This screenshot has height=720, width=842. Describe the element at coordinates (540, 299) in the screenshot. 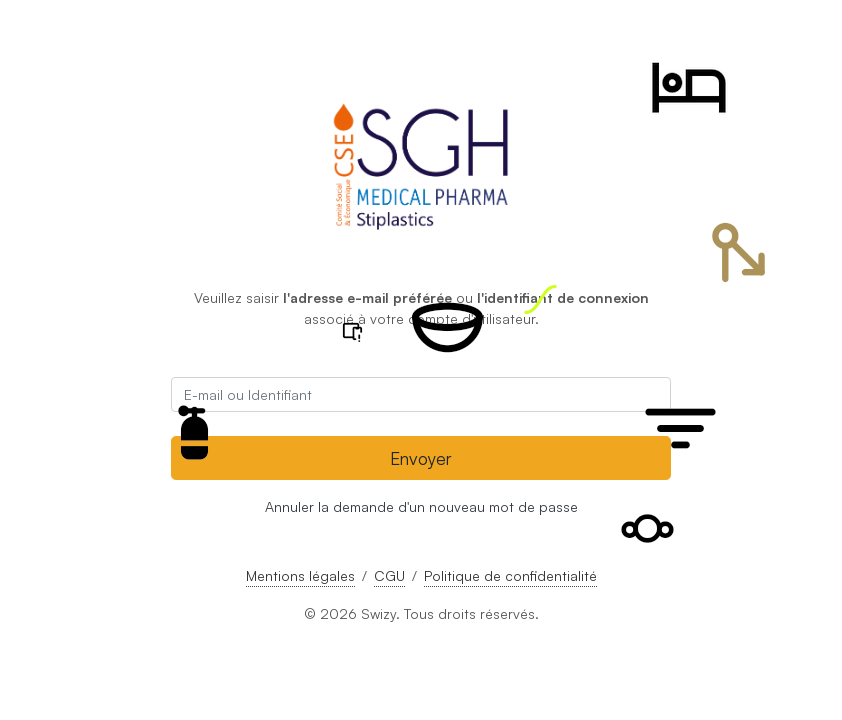

I see `apply ease-in-out animation timing` at that location.